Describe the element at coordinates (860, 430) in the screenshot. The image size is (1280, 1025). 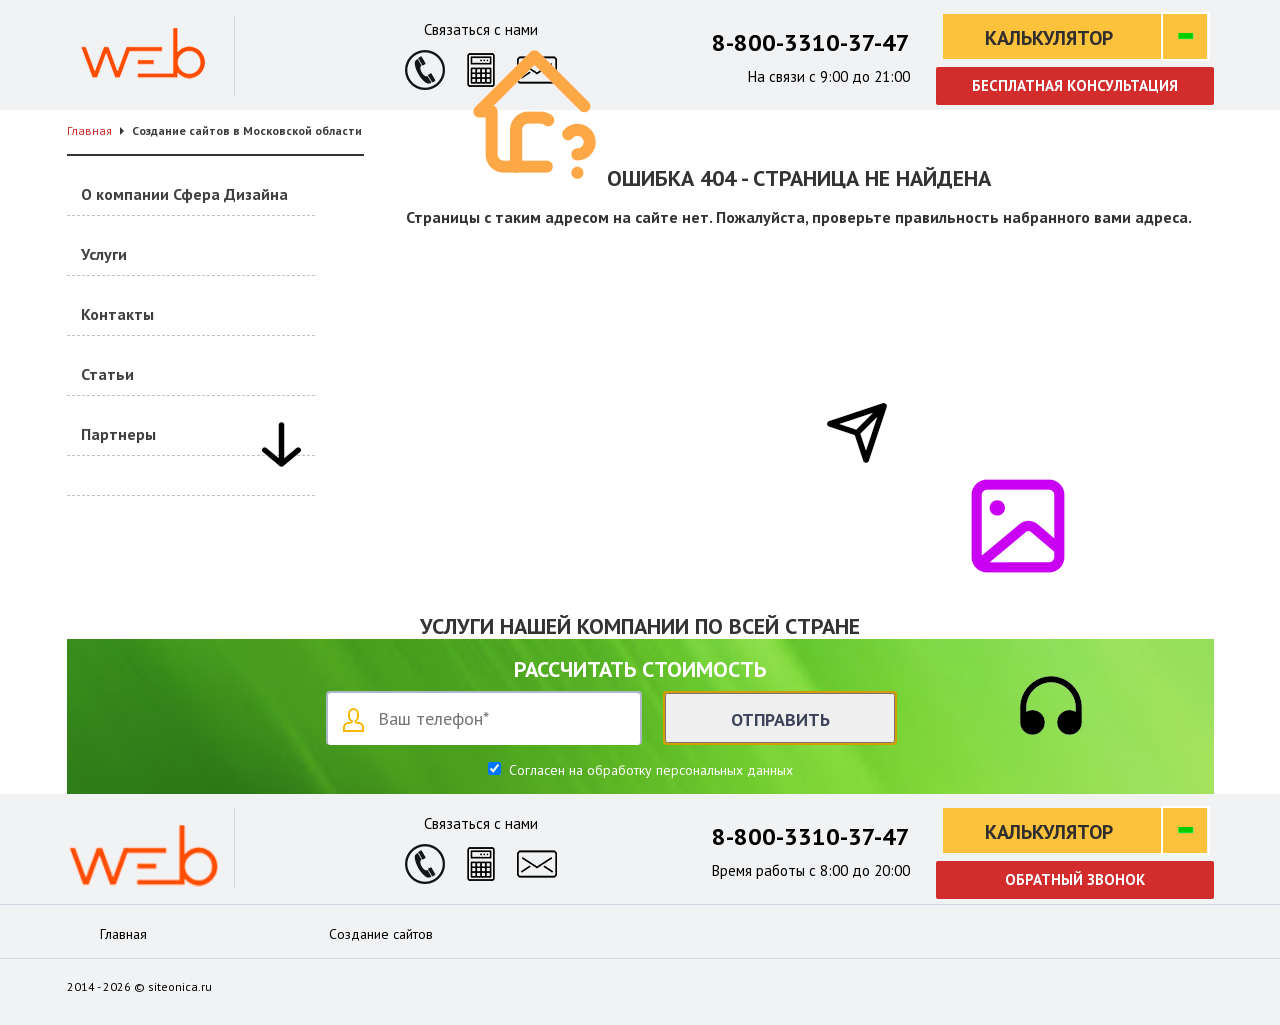
I see `send a message` at that location.